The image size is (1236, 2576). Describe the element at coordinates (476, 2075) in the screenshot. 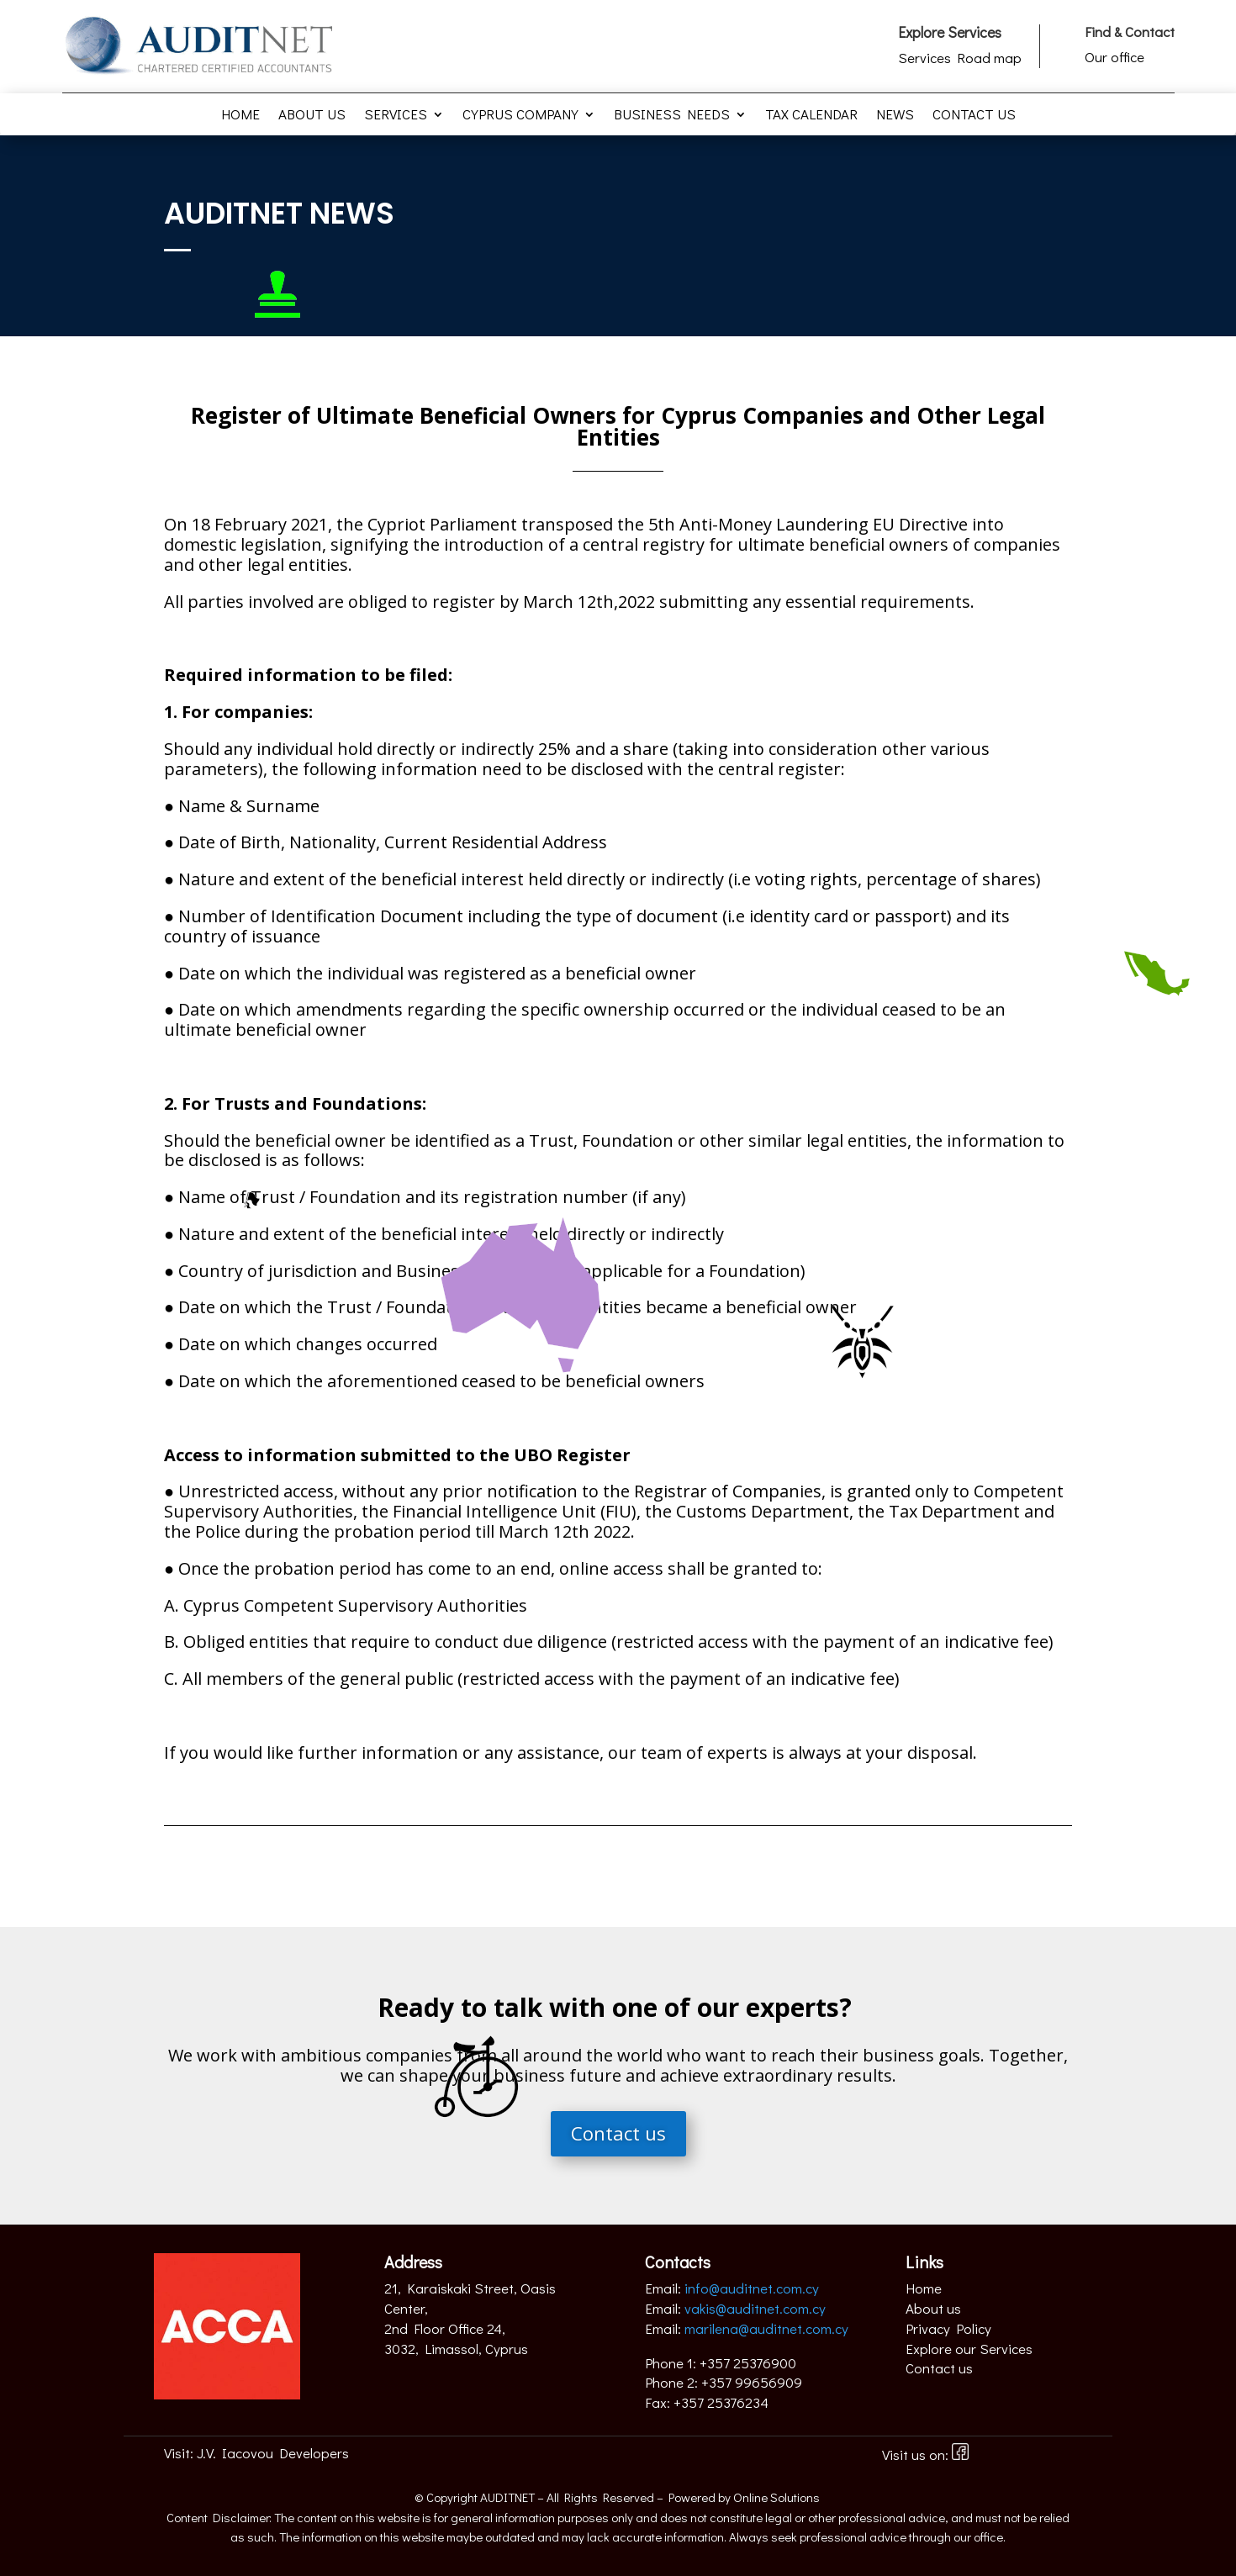

I see `vintage or classic cycling mode` at that location.